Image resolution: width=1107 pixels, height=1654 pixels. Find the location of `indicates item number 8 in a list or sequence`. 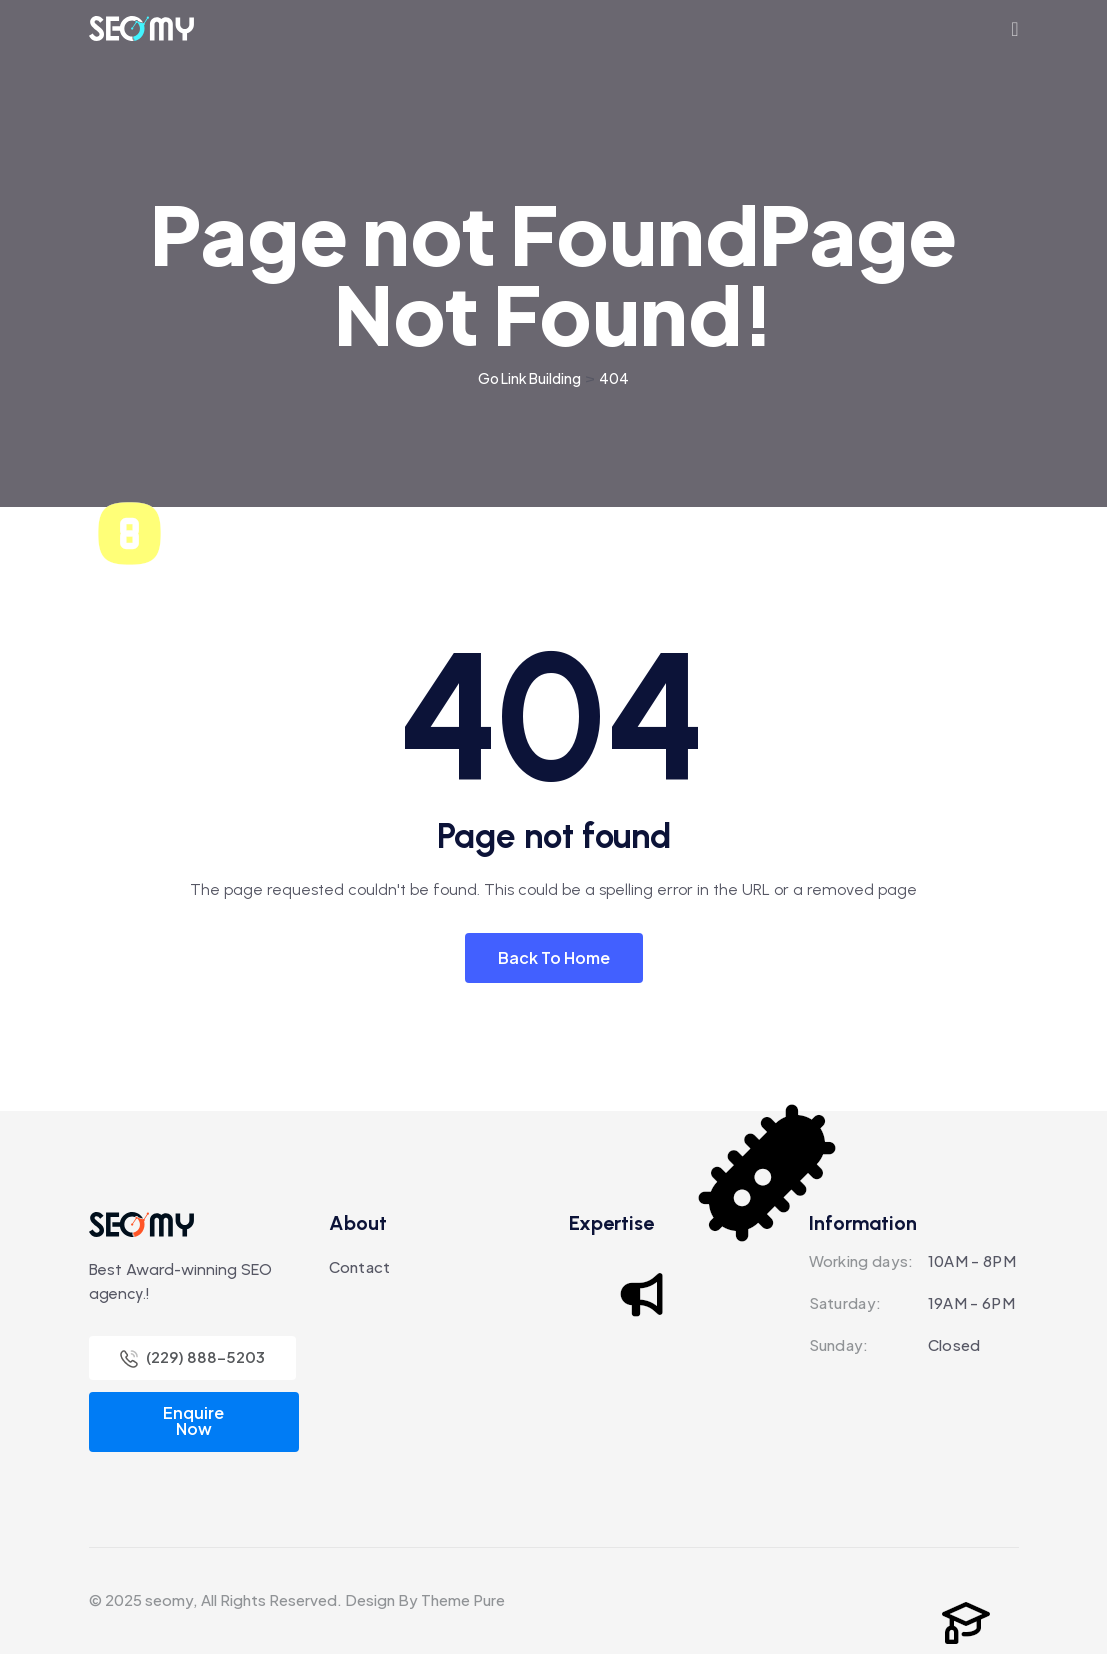

indicates item number 8 in a list or sequence is located at coordinates (129, 533).